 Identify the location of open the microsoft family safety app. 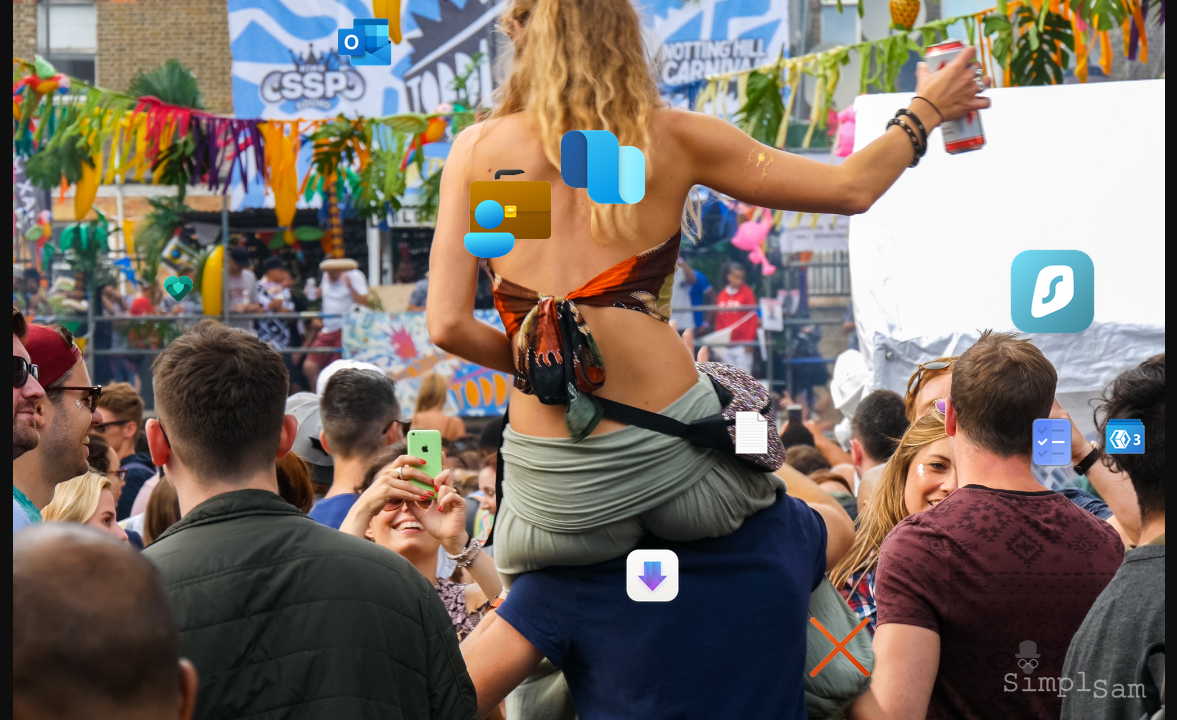
(178, 288).